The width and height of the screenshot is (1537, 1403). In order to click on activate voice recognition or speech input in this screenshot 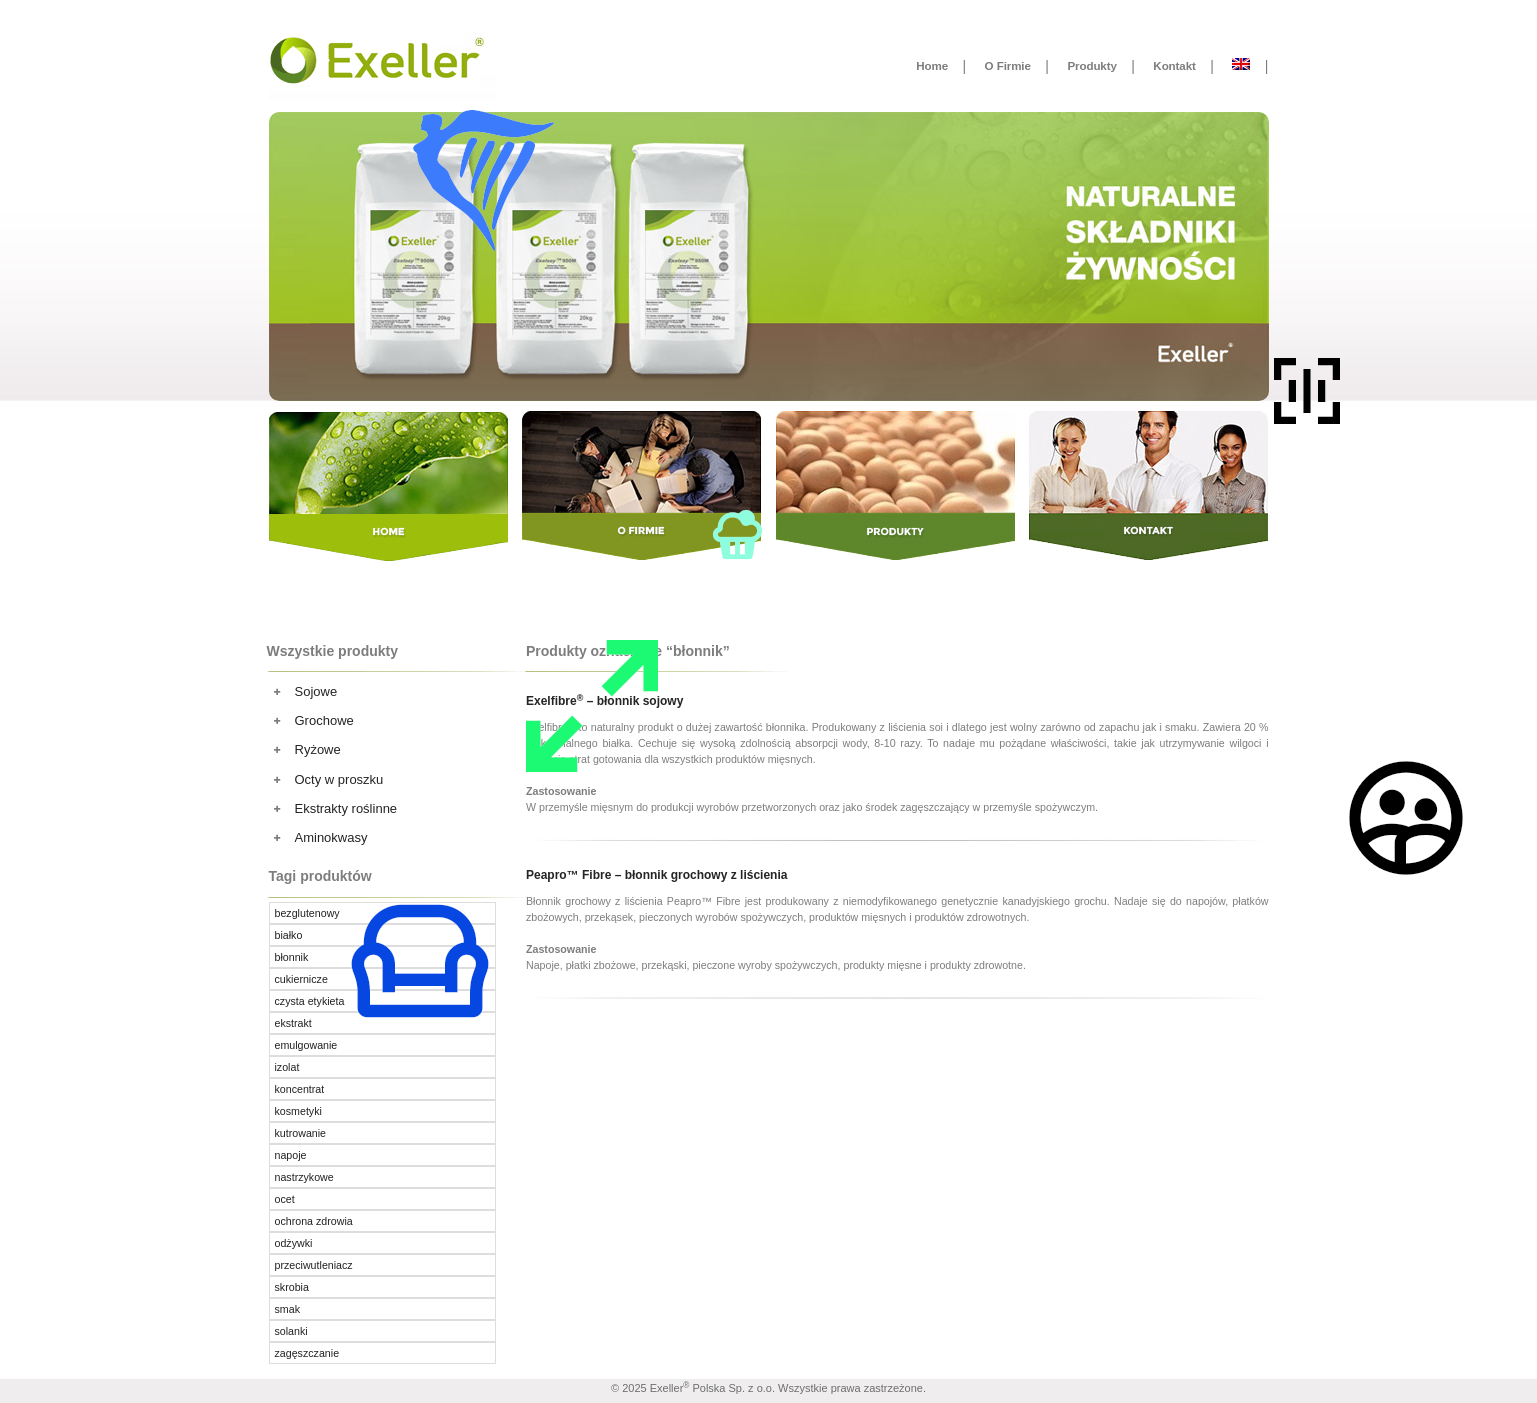, I will do `click(1307, 391)`.